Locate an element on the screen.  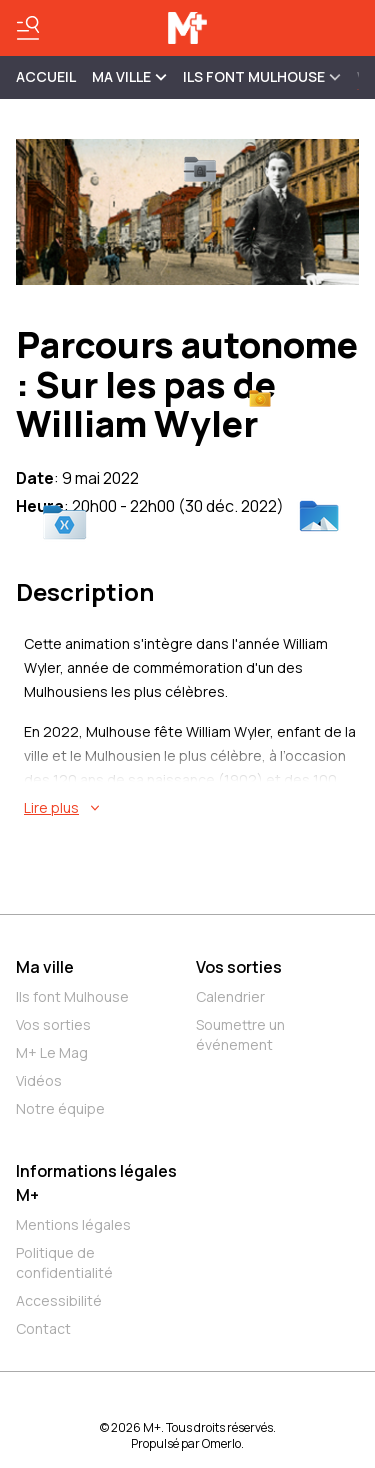
open folder containing landscape or mountain photos is located at coordinates (319, 517).